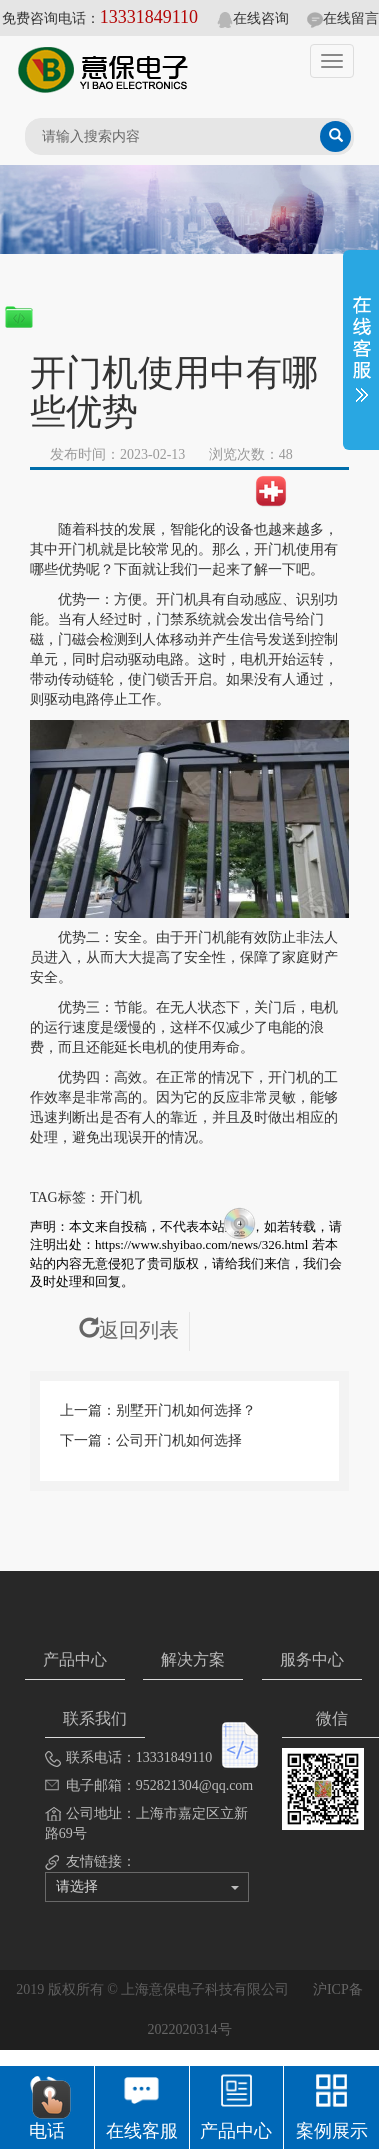  Describe the element at coordinates (271, 491) in the screenshot. I see `open tenacity audio editor` at that location.